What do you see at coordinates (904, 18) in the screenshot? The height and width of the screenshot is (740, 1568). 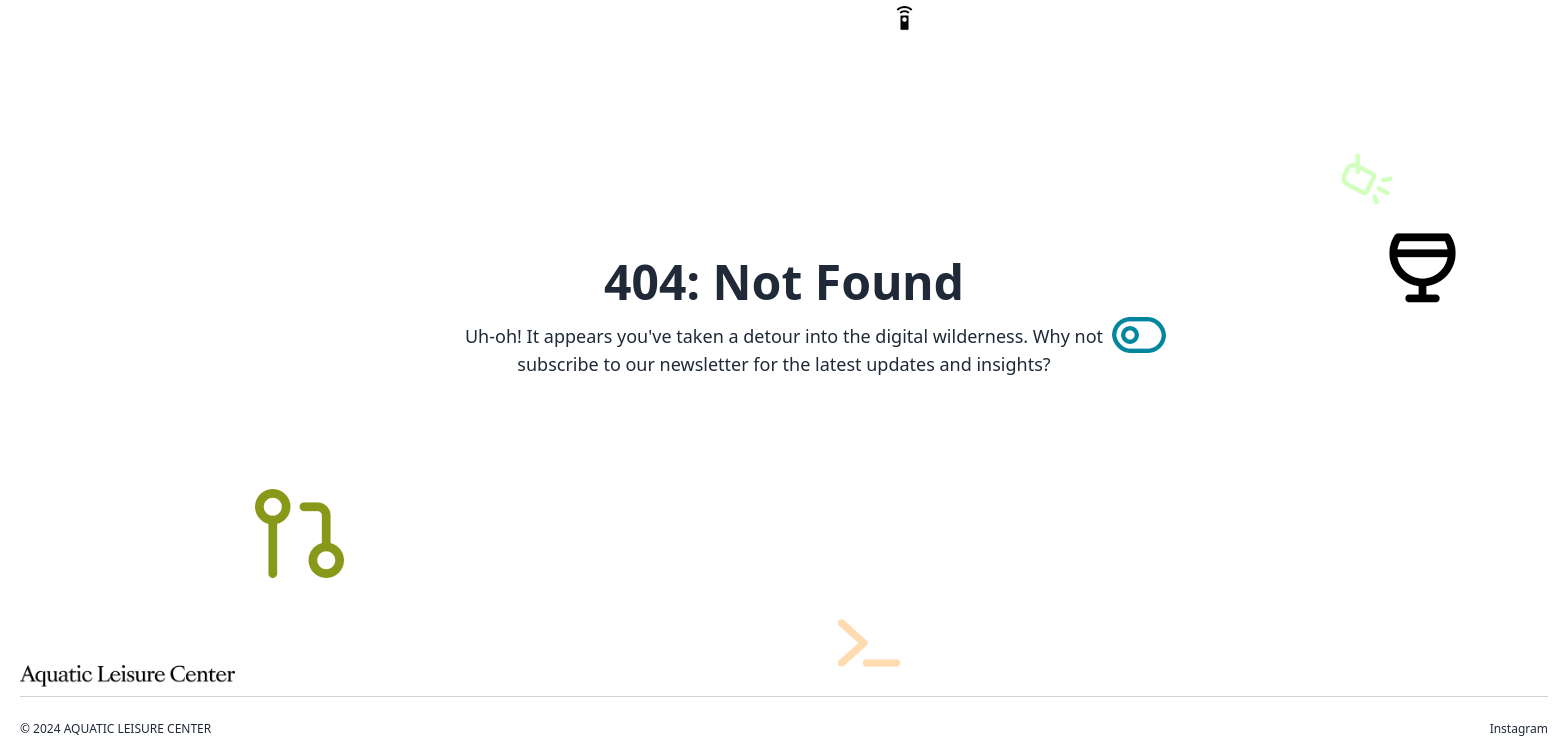 I see `access remote control settings` at bounding box center [904, 18].